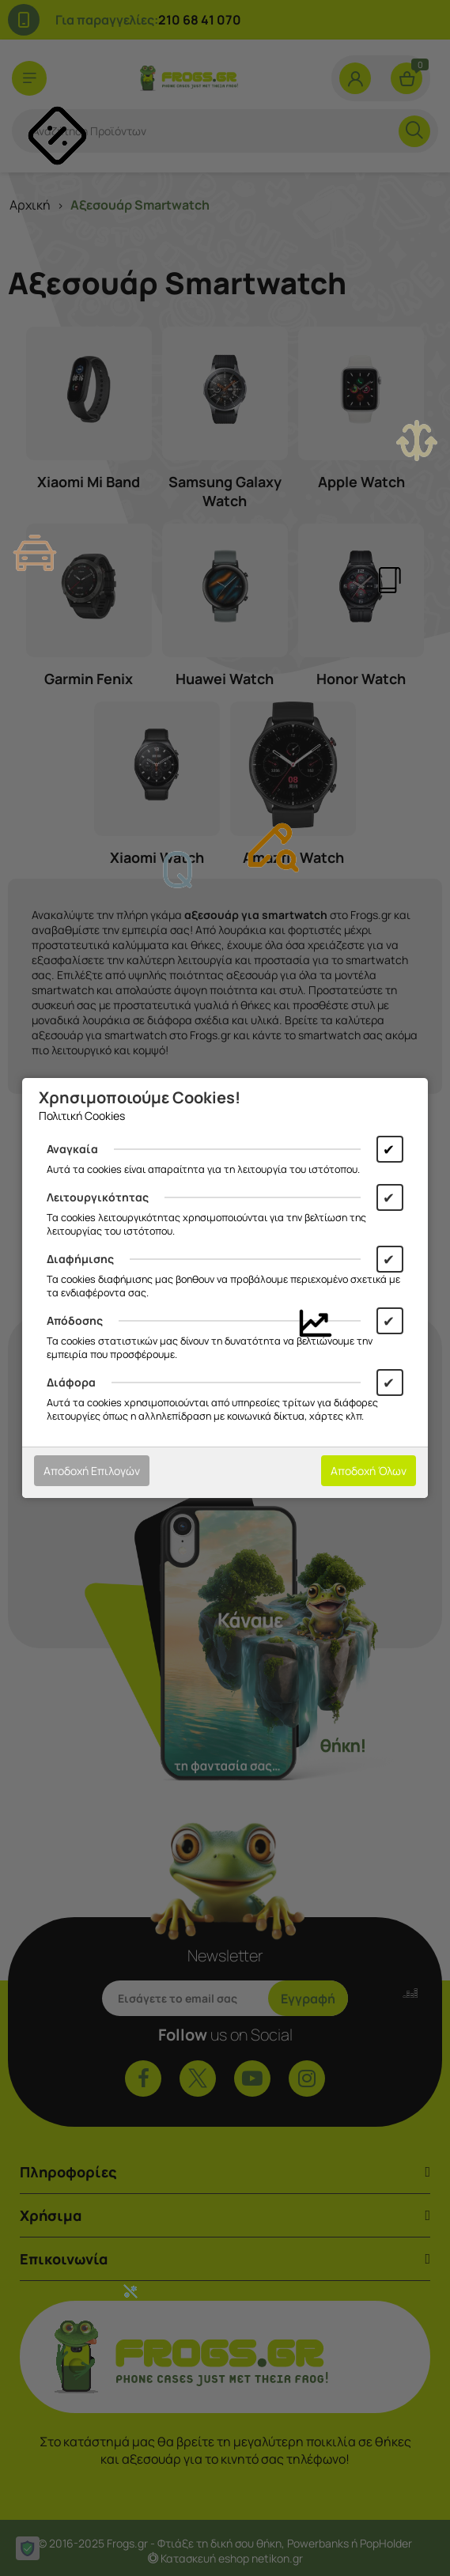 This screenshot has width=450, height=2576. Describe the element at coordinates (410, 1993) in the screenshot. I see `open Deezer music streaming app` at that location.